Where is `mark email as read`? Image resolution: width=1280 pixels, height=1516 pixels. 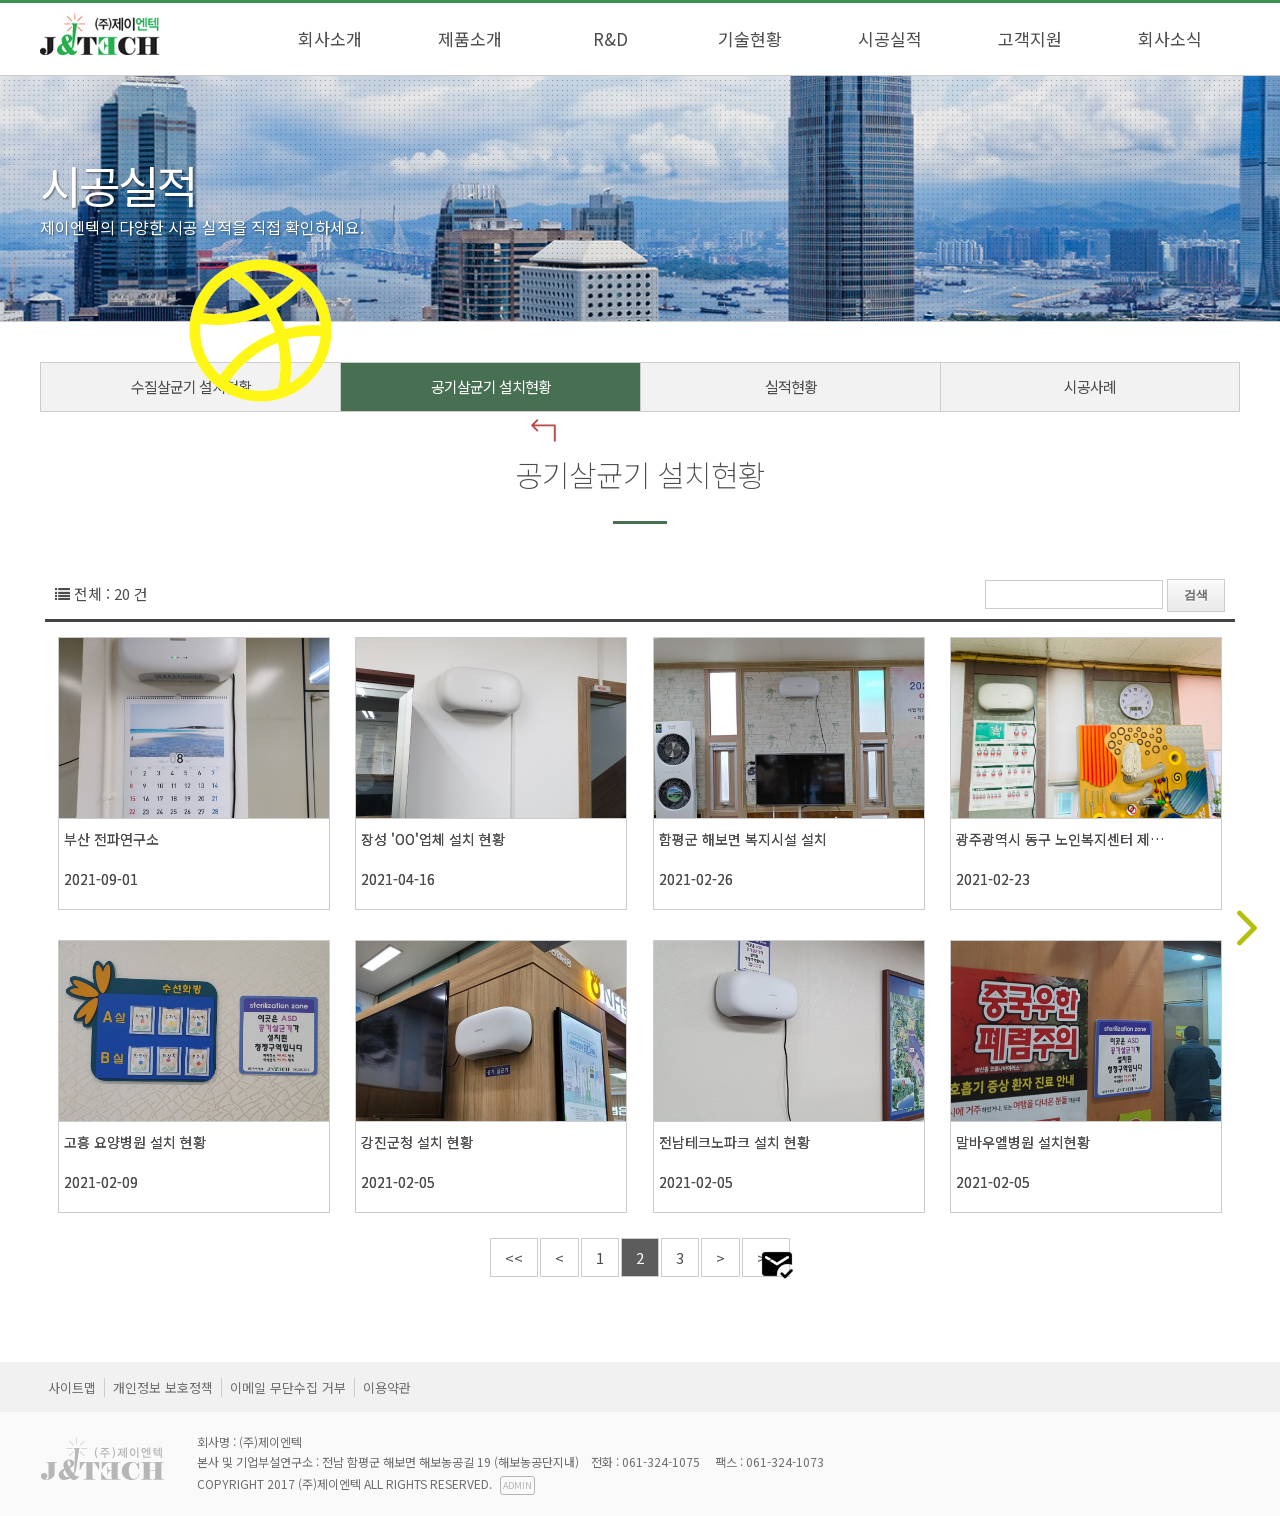
mark email as read is located at coordinates (777, 1264).